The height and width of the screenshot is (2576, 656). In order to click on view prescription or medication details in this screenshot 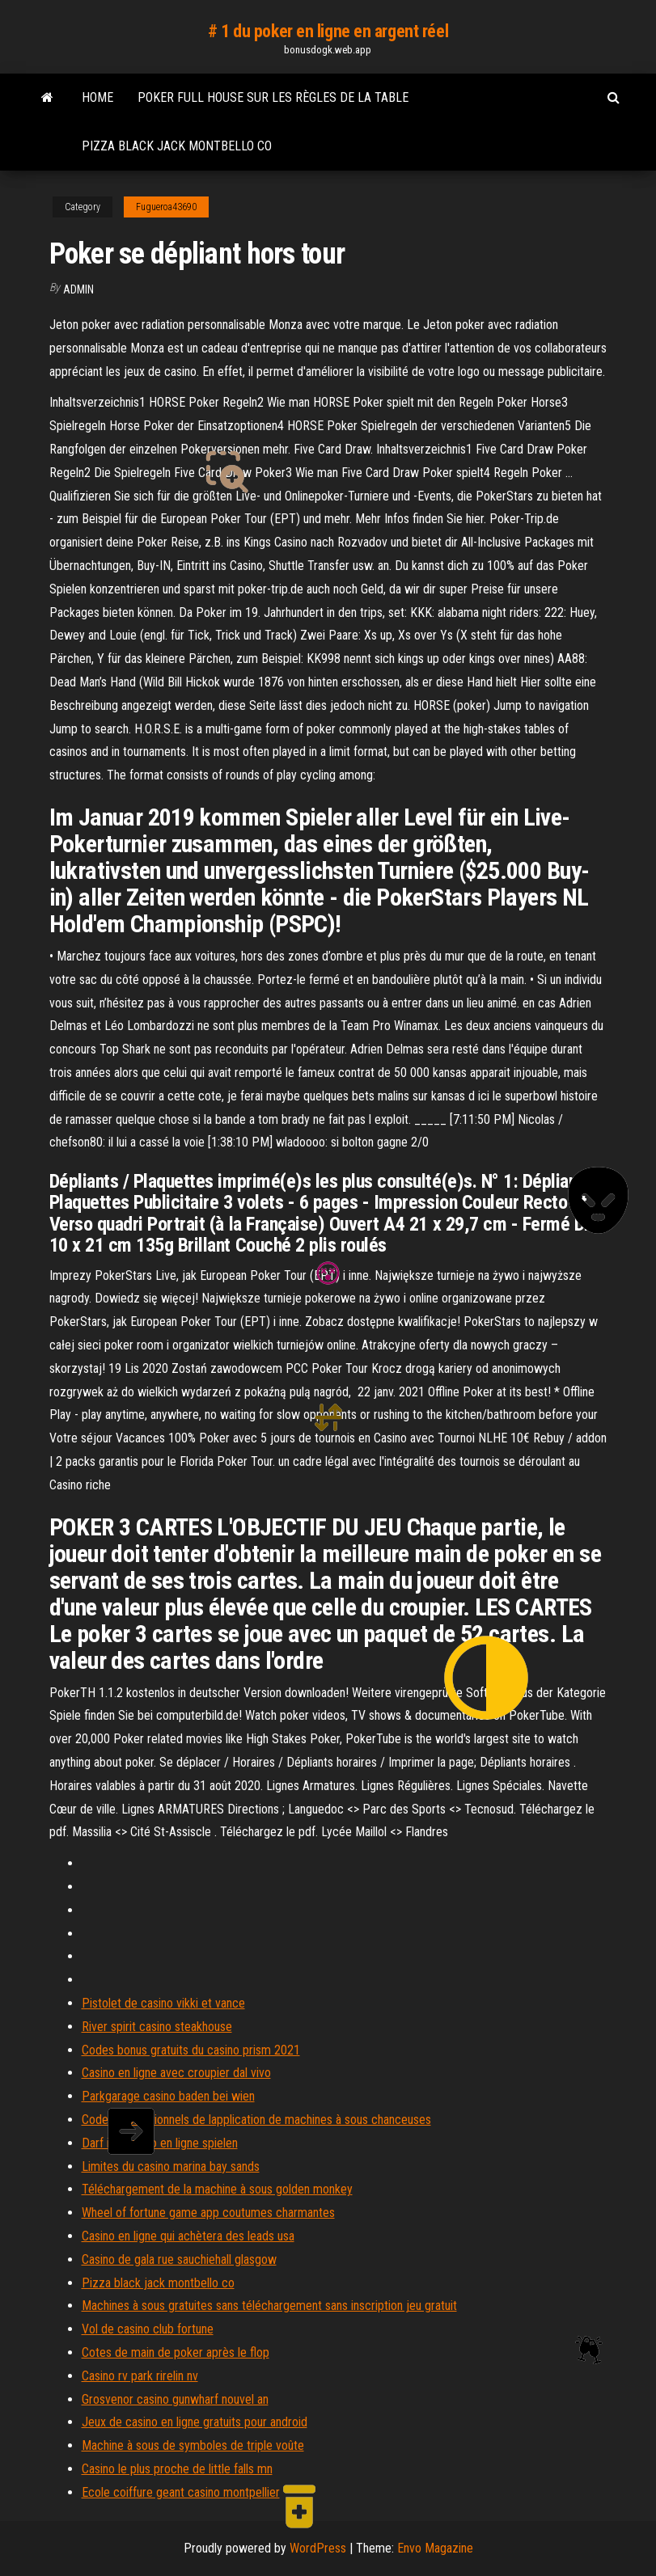, I will do `click(299, 2506)`.